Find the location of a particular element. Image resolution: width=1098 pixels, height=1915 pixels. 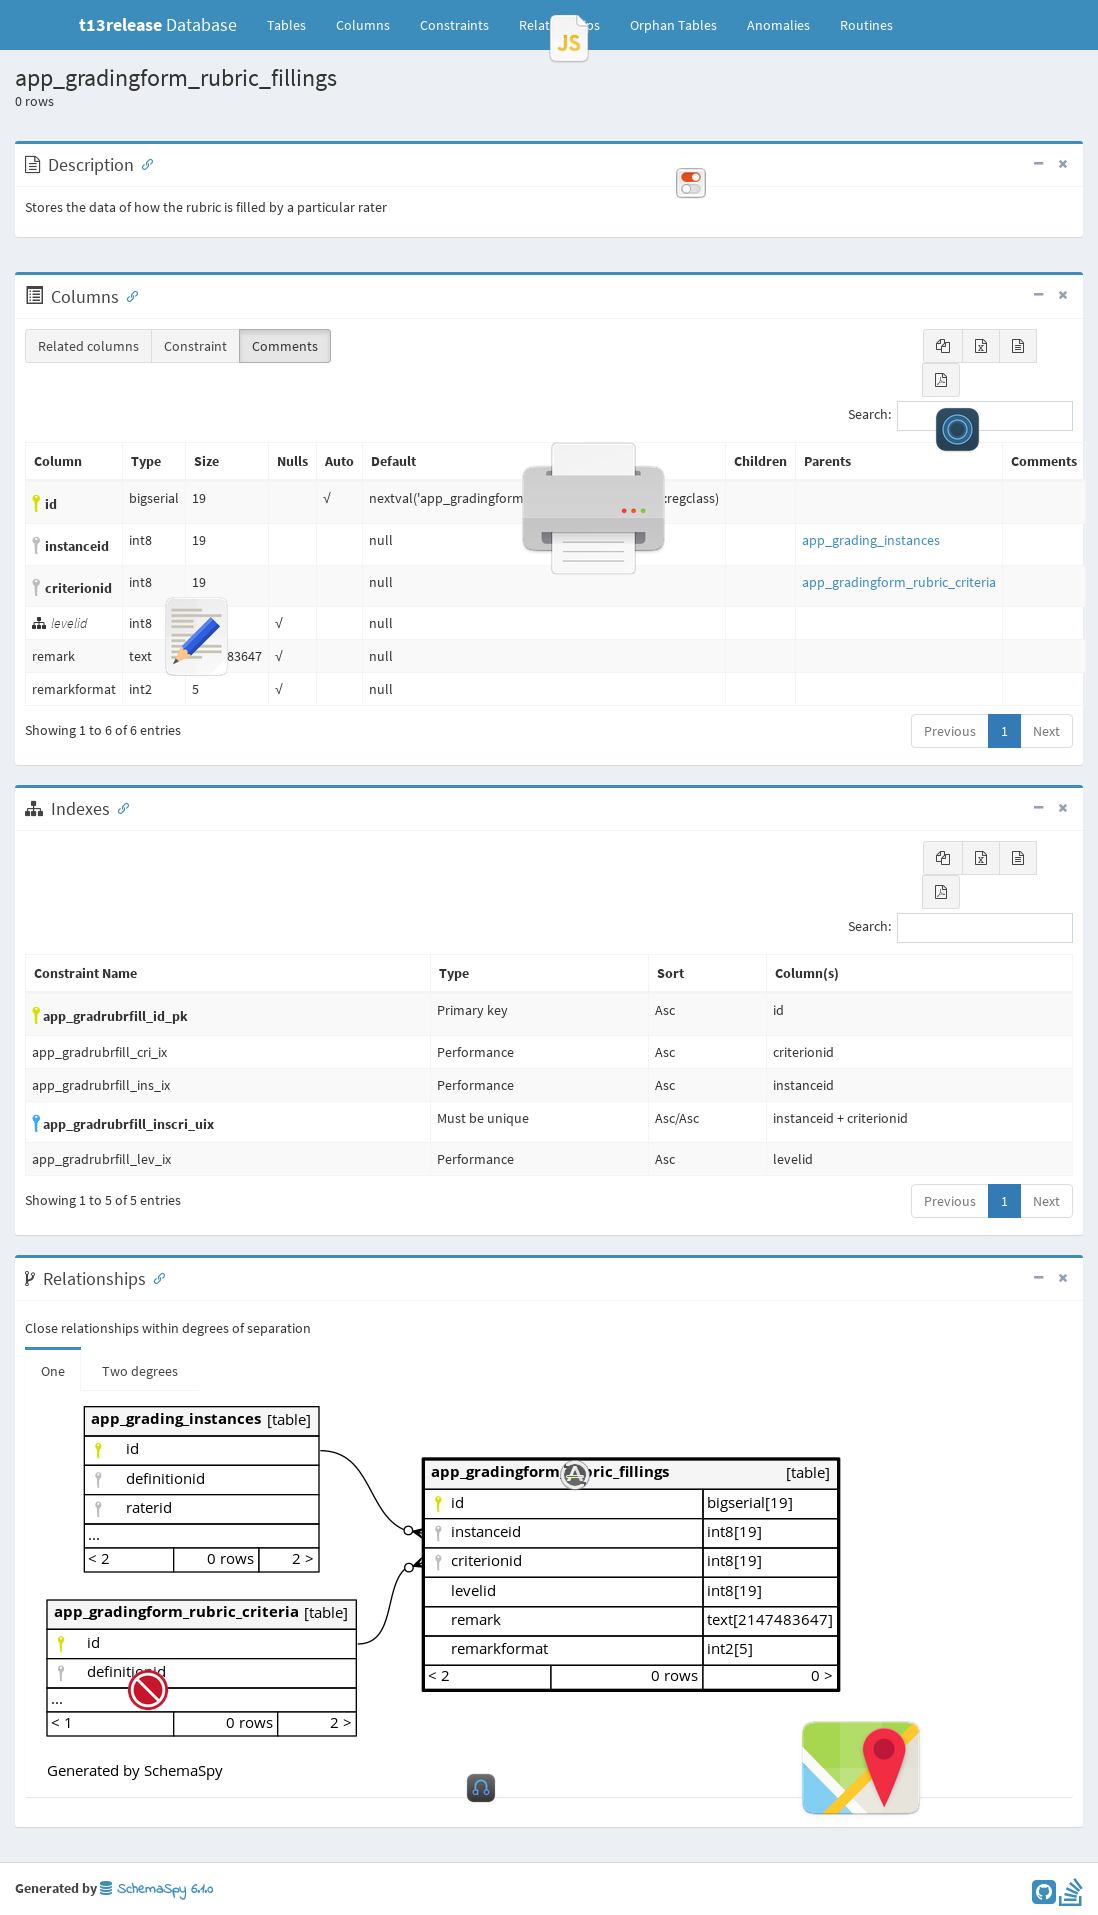

open gedit text editor is located at coordinates (196, 636).